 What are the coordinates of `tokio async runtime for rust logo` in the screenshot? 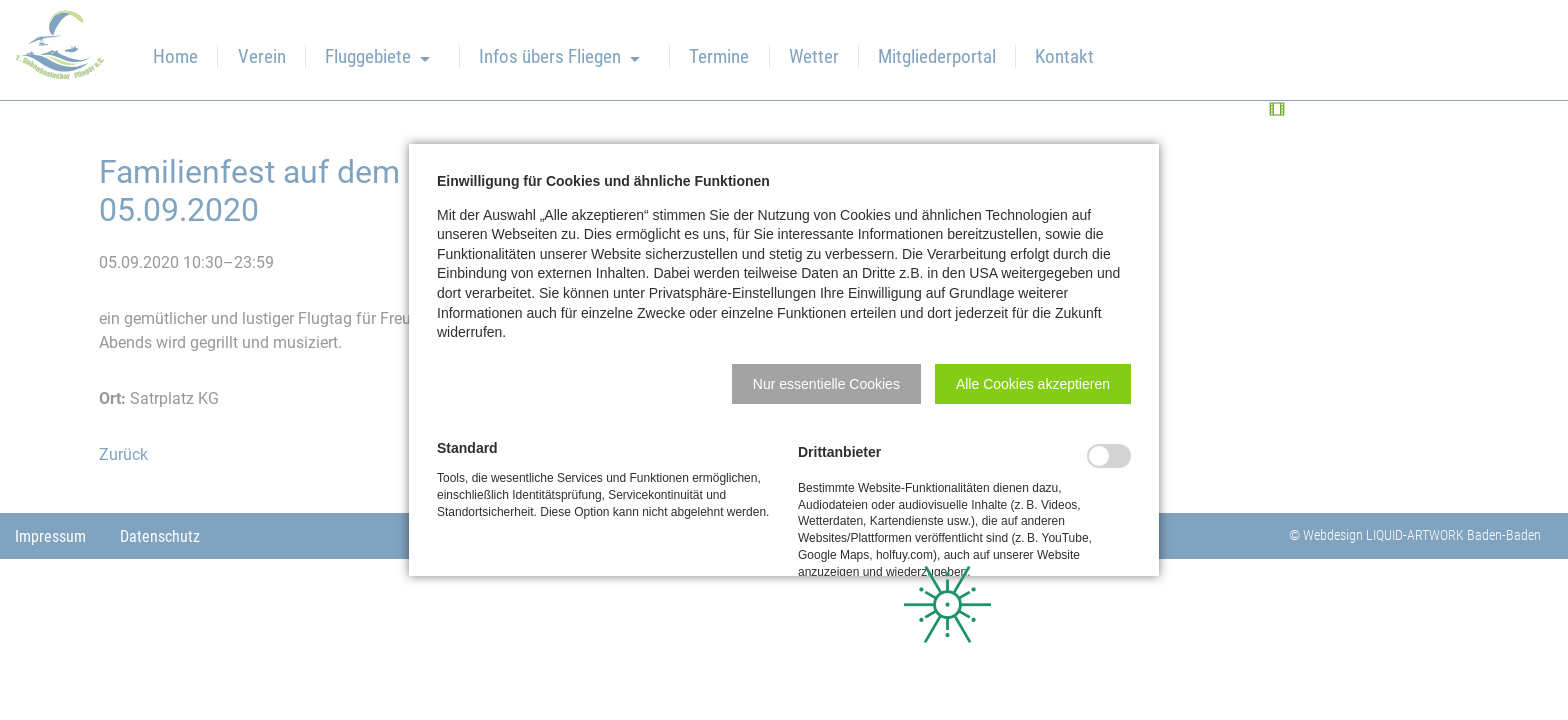 It's located at (947, 604).